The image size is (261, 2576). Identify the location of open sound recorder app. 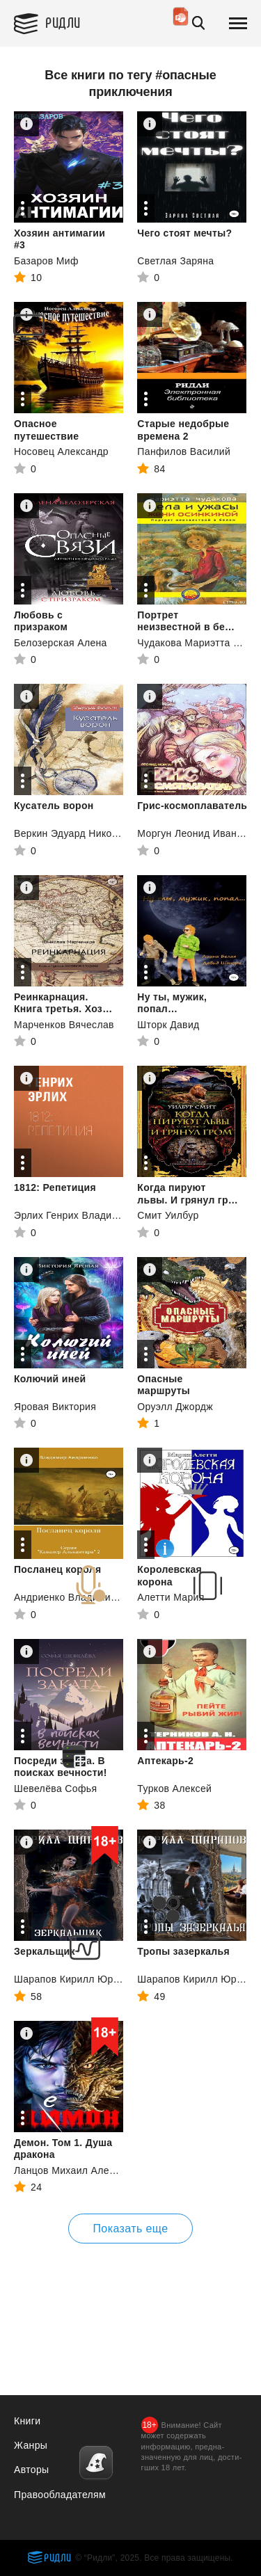
(88, 1585).